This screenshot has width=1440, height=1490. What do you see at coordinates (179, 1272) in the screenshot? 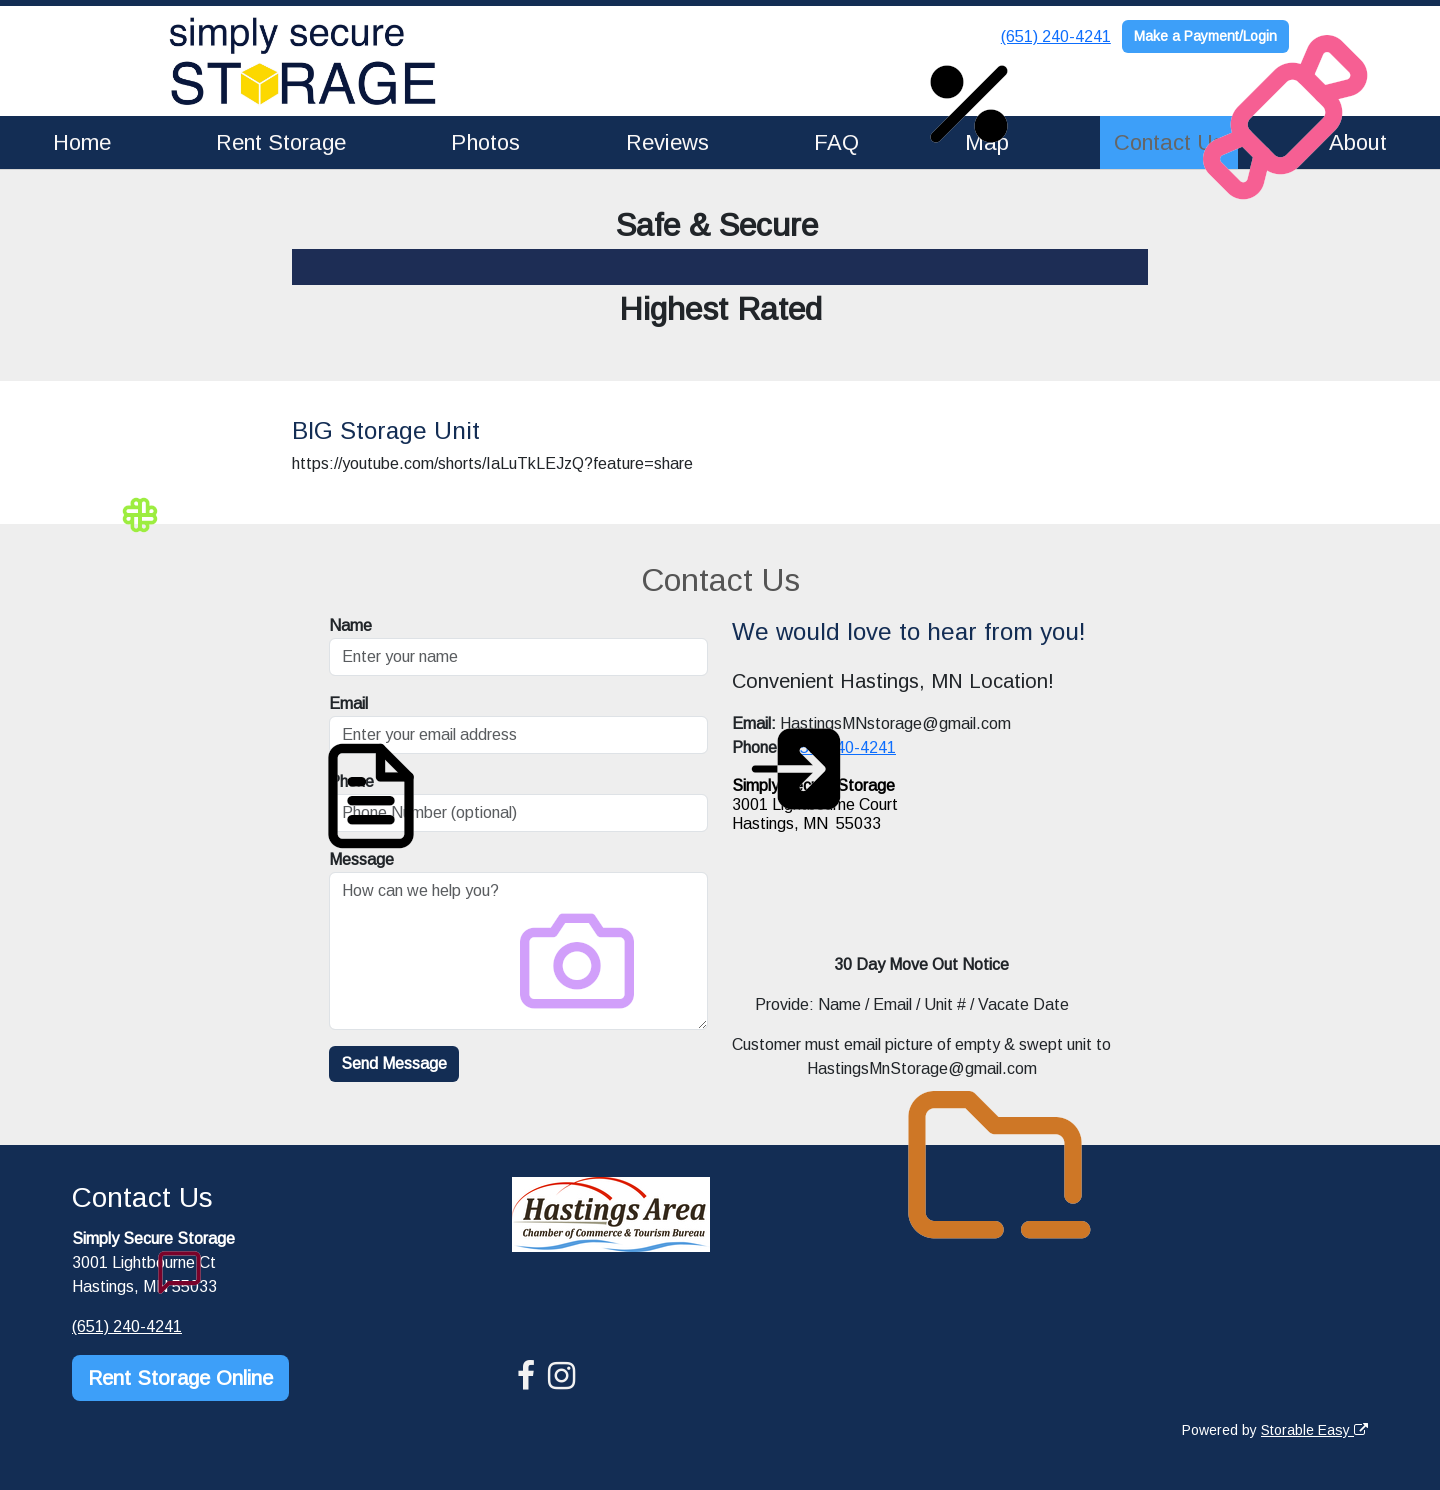
I see `open messaging or chat` at bounding box center [179, 1272].